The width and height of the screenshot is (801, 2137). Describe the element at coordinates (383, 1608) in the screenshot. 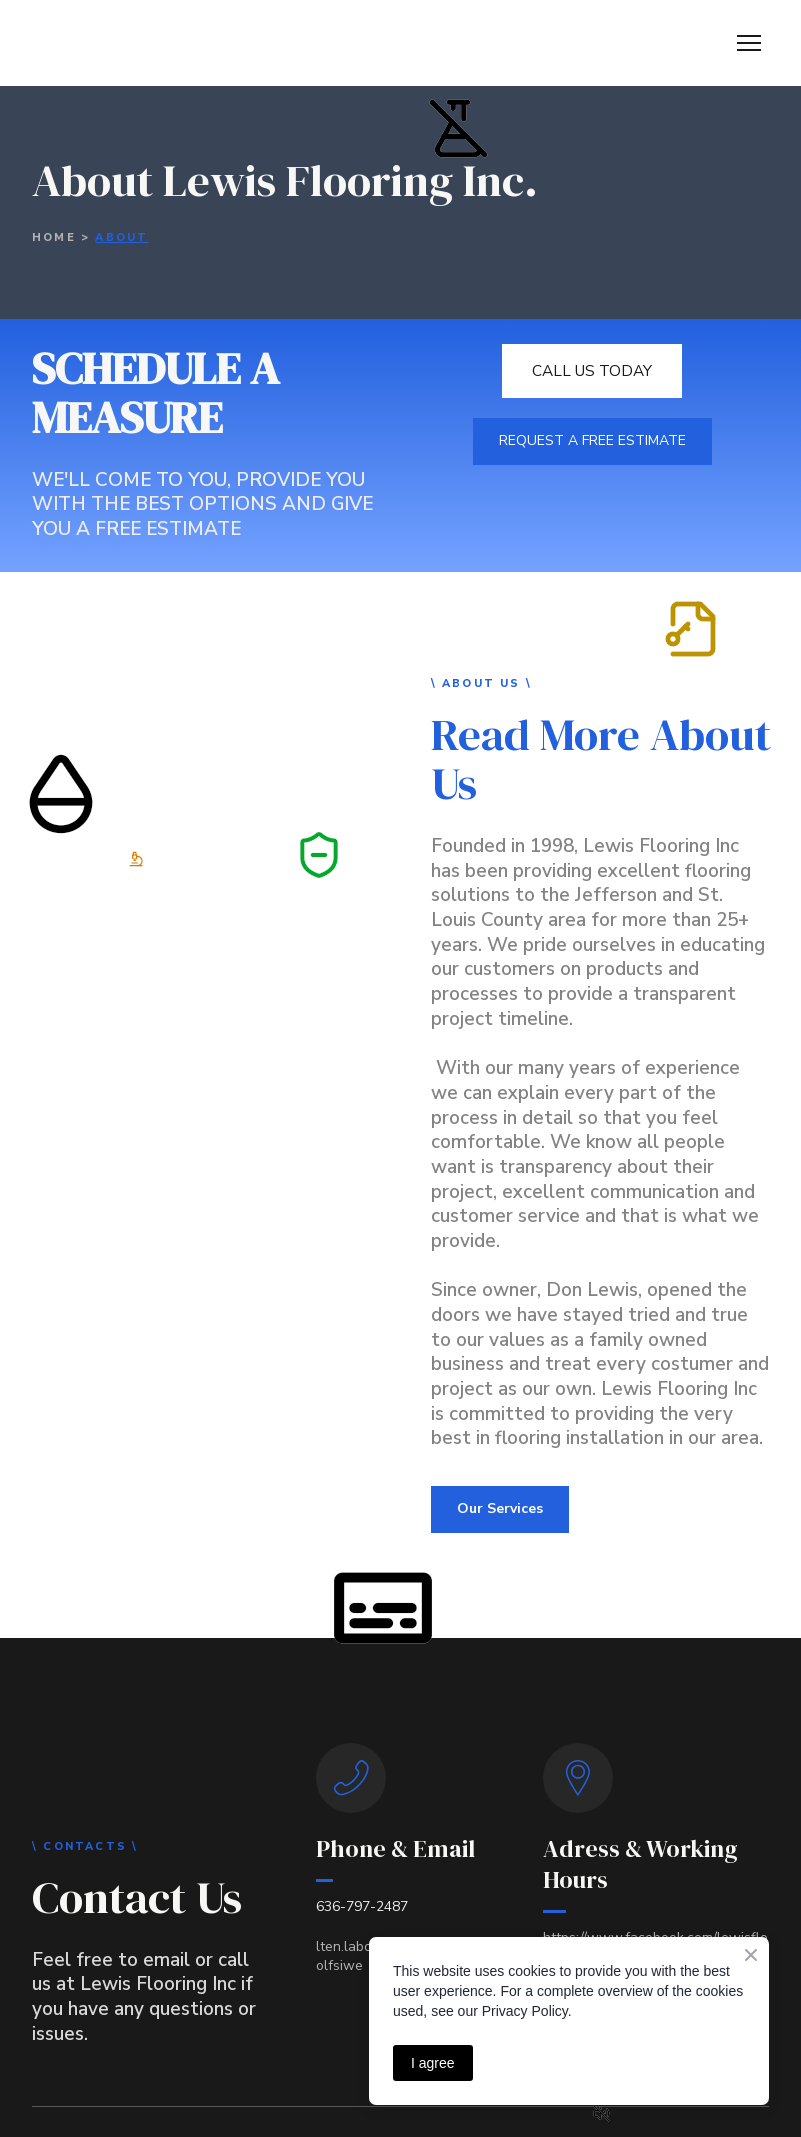

I see `enable or disable subtitles` at that location.